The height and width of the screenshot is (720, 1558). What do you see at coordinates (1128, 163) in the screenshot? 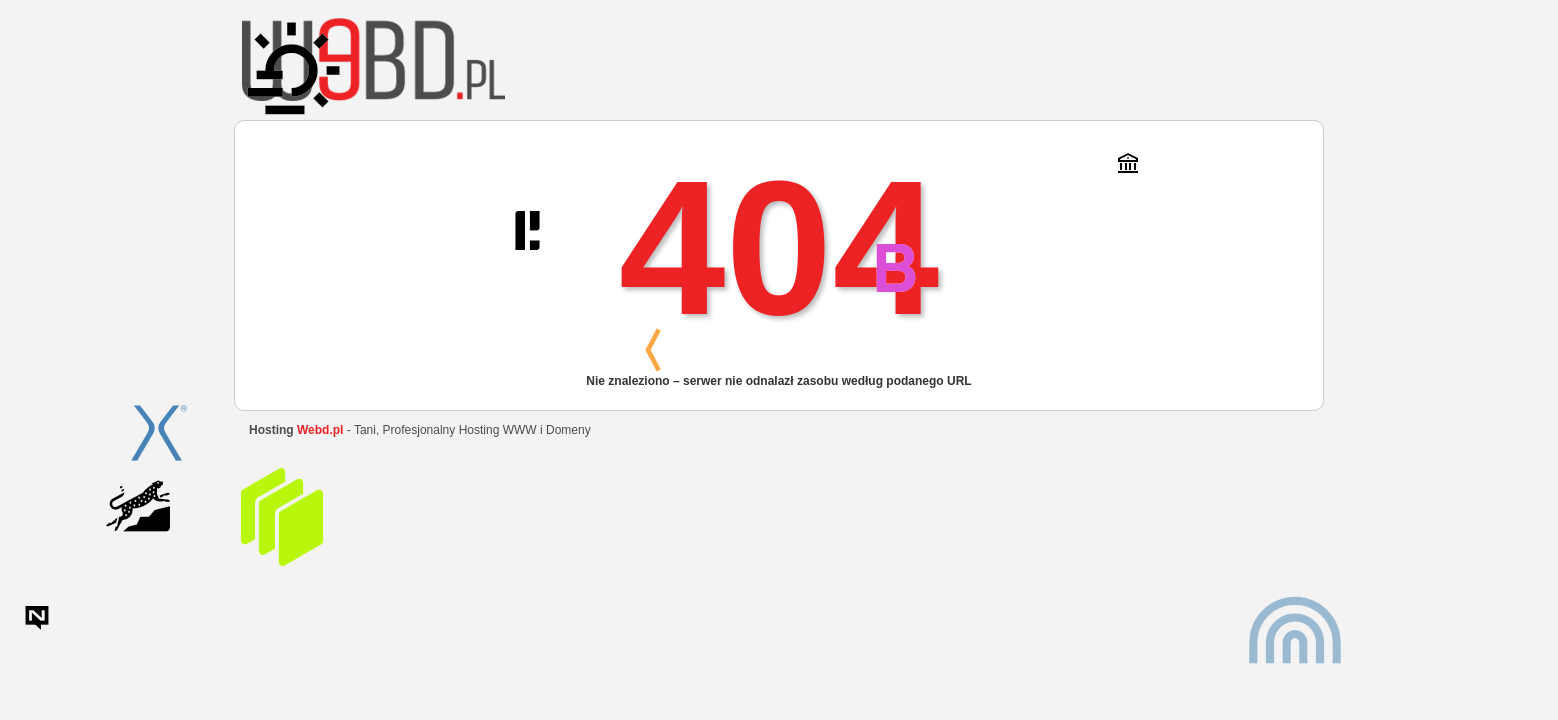
I see `access banking or financial services` at bounding box center [1128, 163].